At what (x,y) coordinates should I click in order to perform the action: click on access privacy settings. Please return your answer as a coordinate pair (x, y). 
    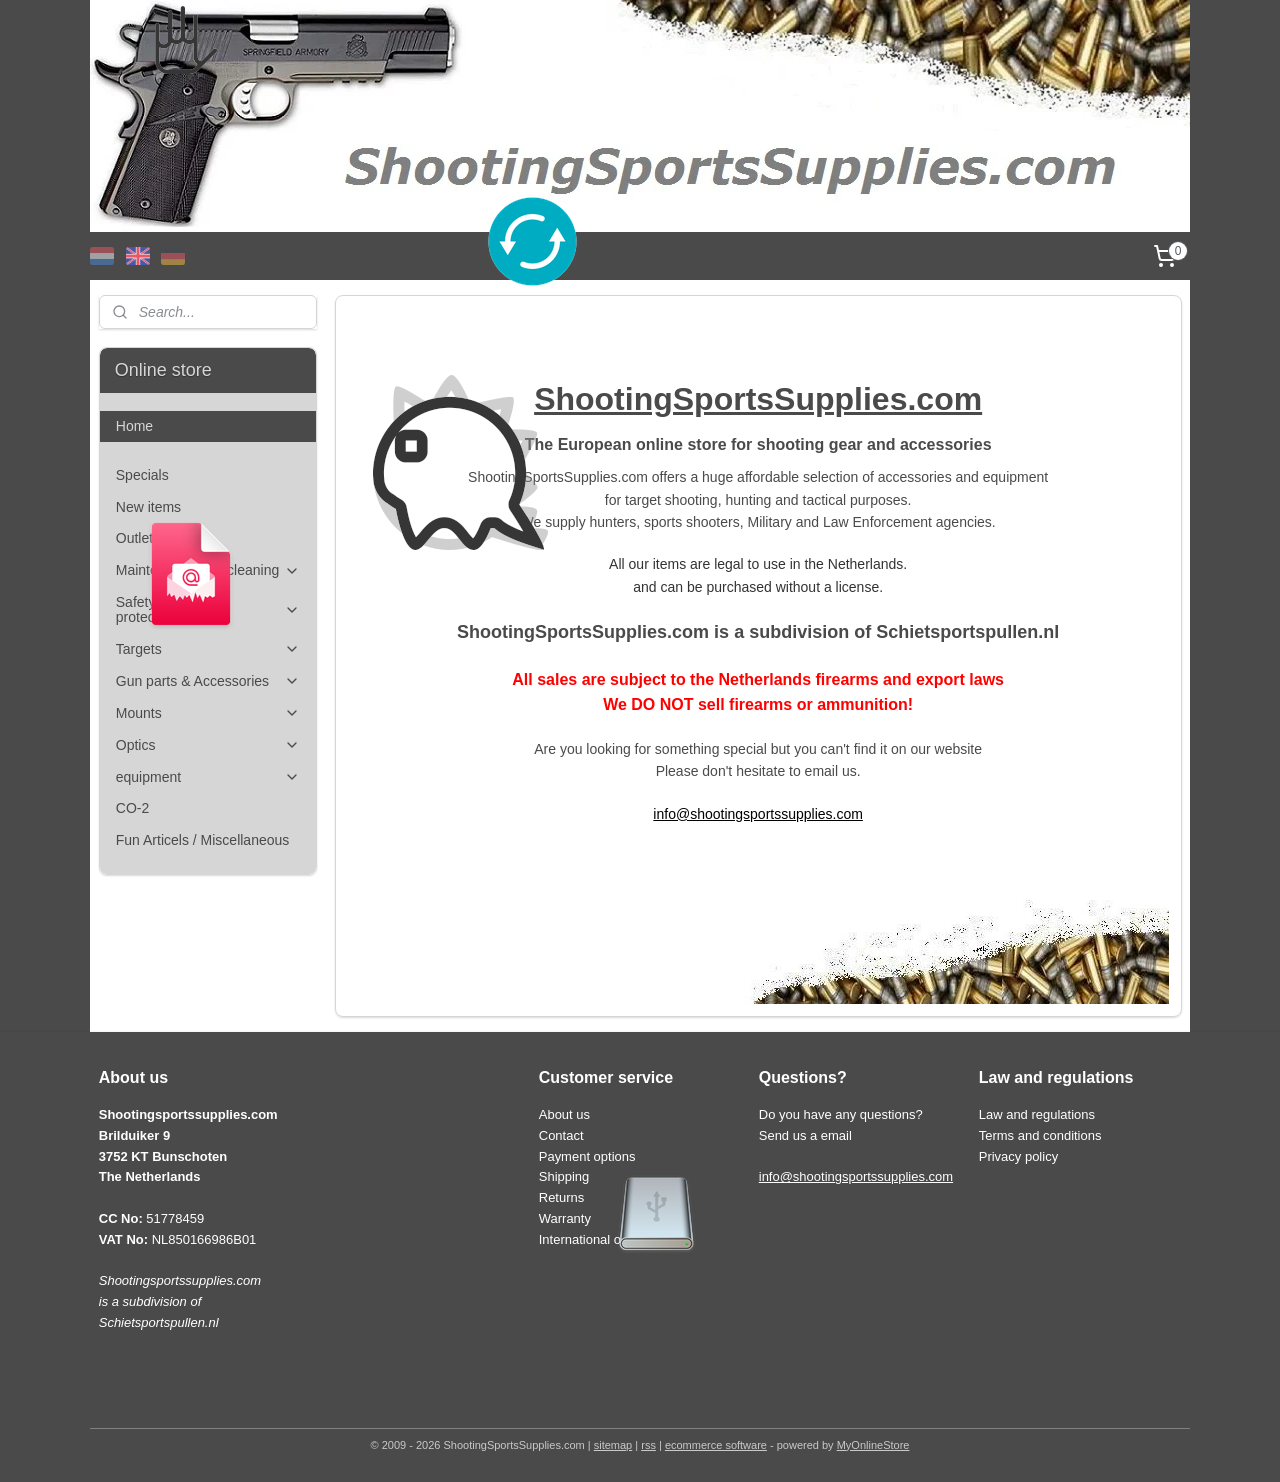
    Looking at the image, I should click on (185, 40).